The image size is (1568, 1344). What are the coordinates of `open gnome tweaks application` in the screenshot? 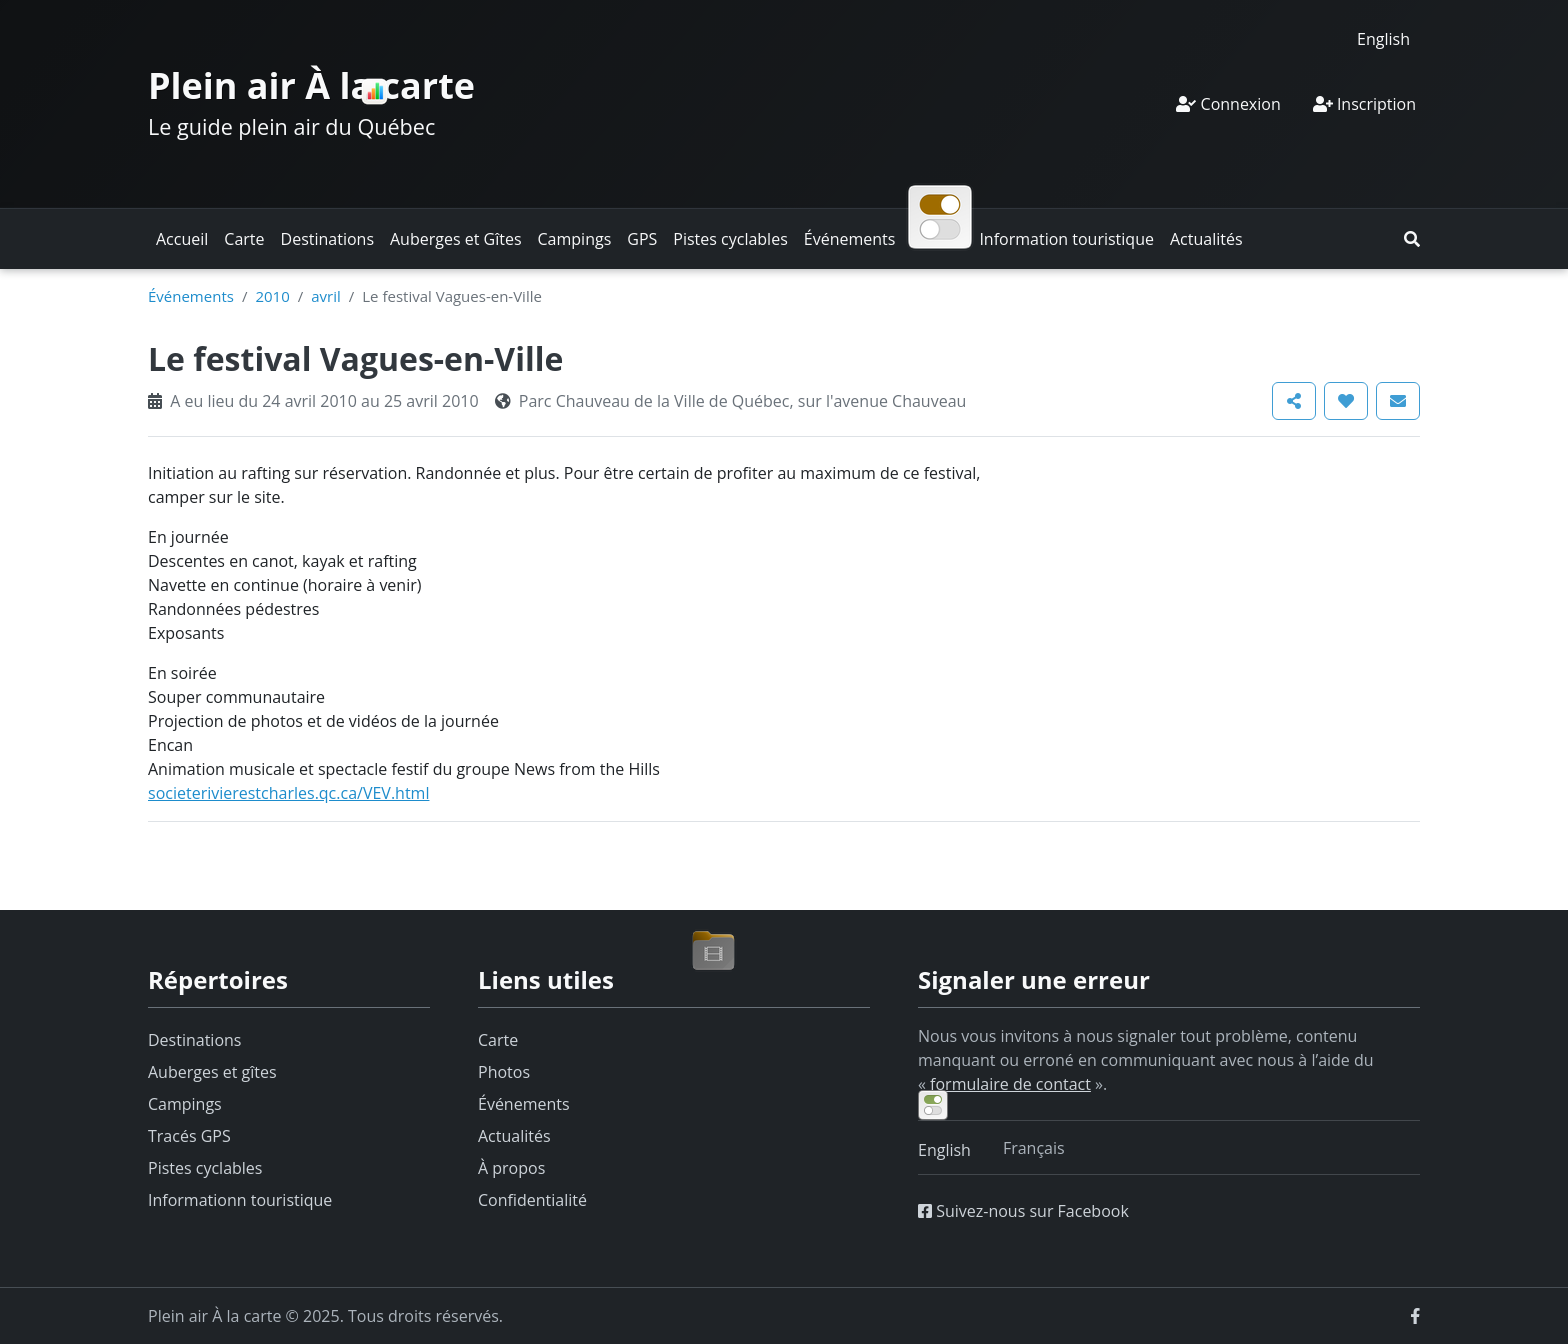 It's located at (940, 217).